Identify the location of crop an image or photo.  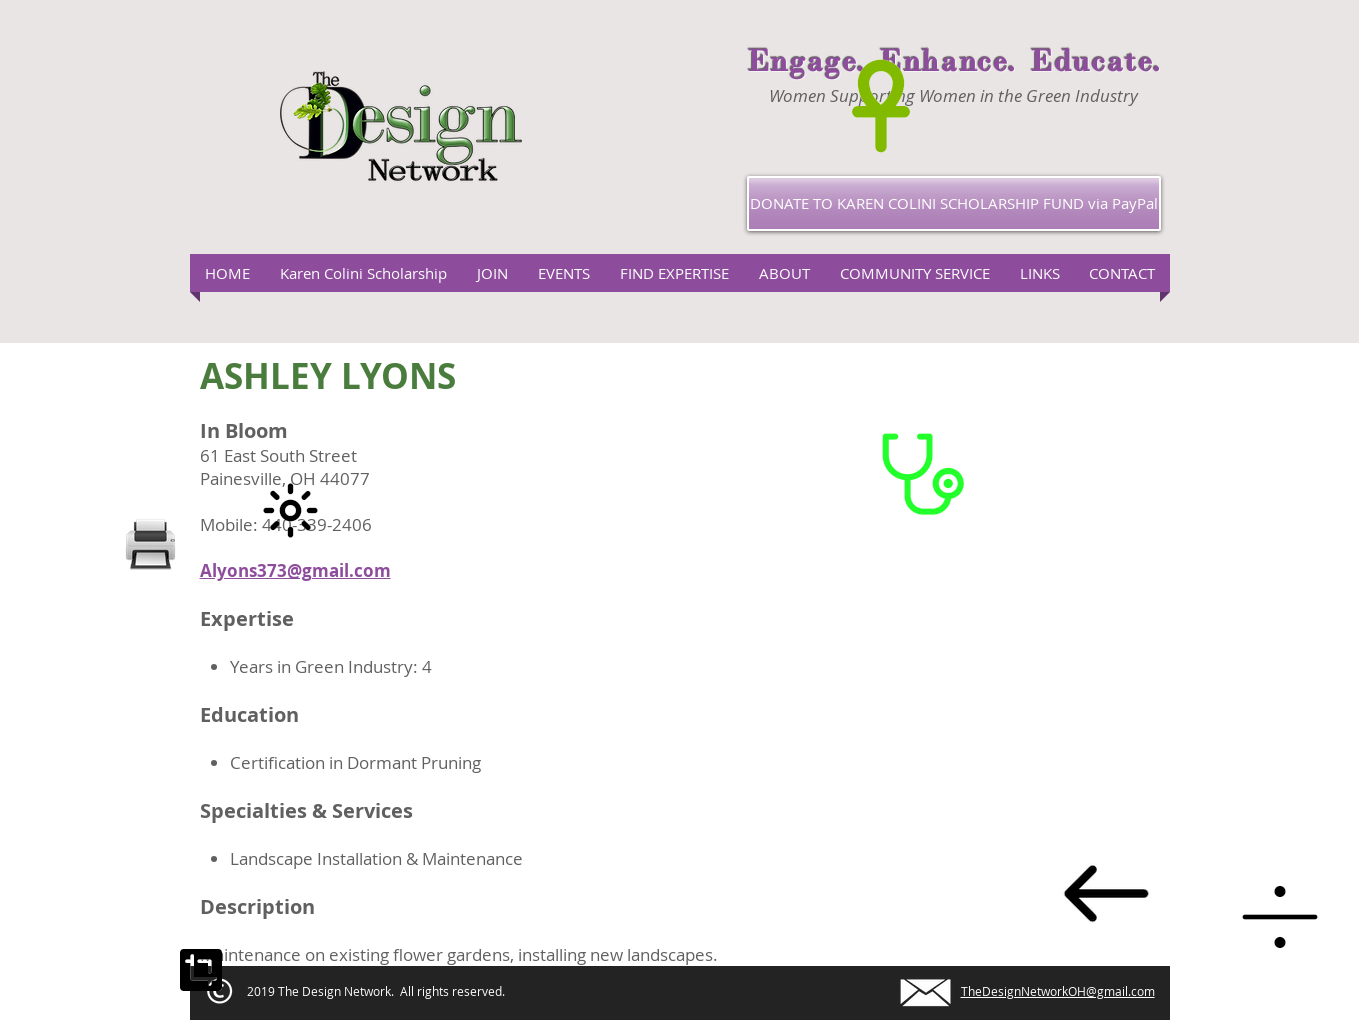
(201, 970).